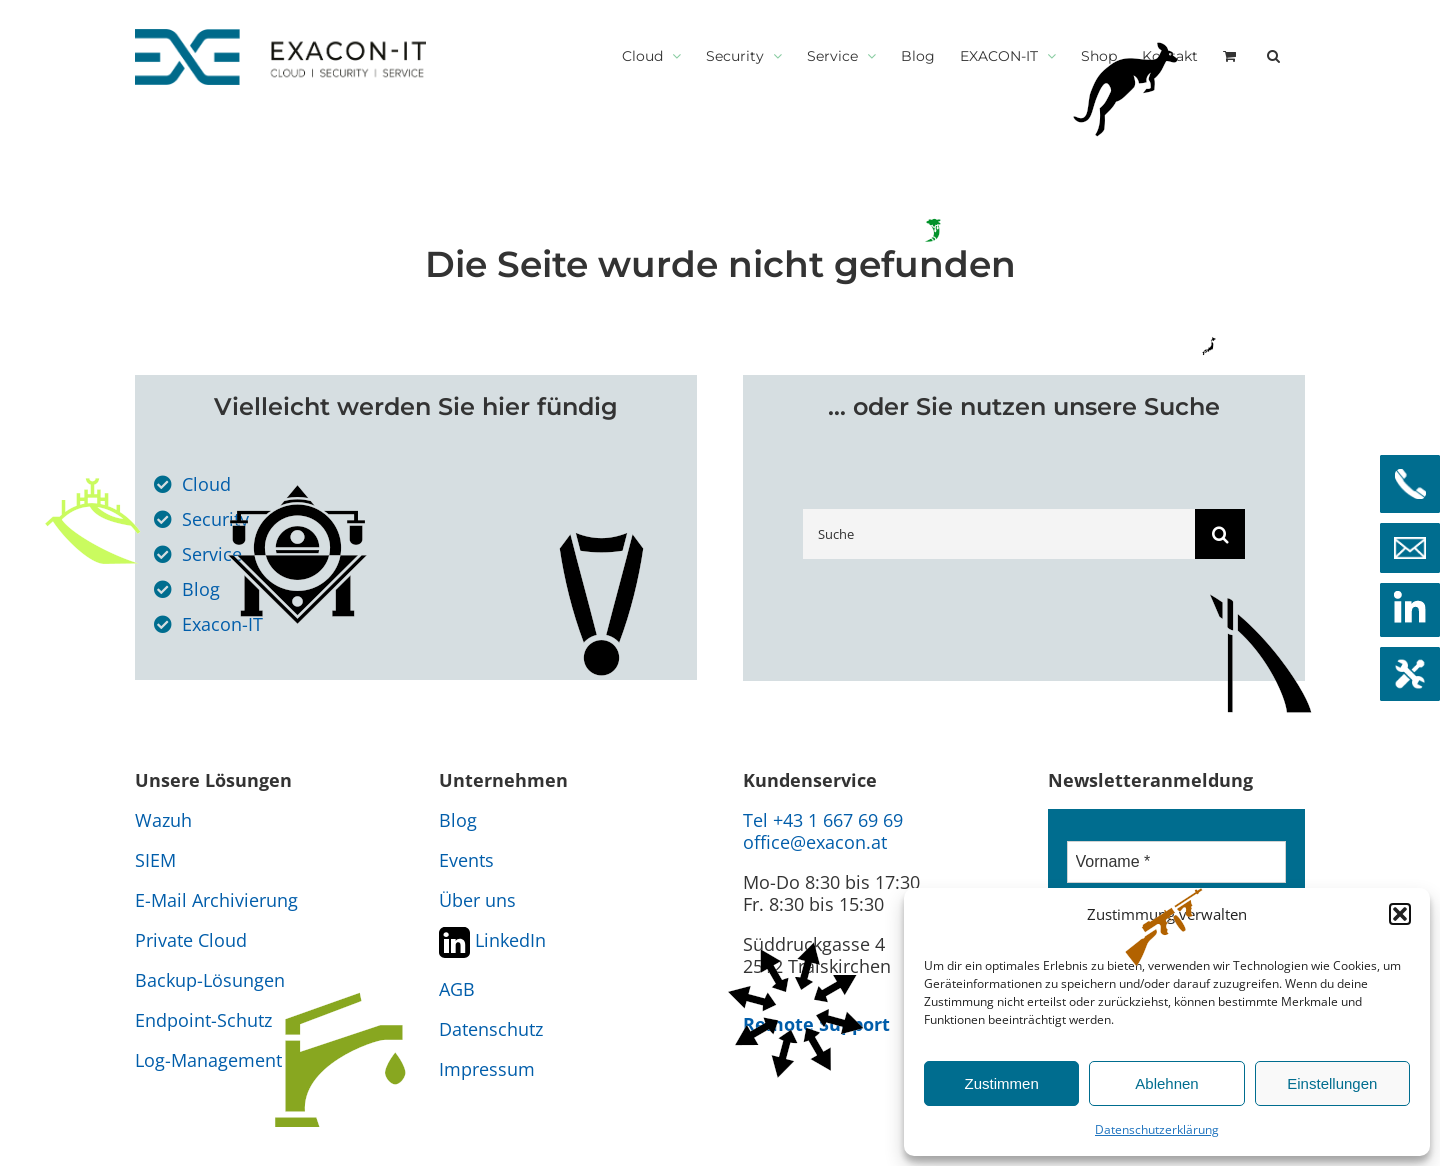  I want to click on select thompson submachine gun weapon, so click(1164, 927).